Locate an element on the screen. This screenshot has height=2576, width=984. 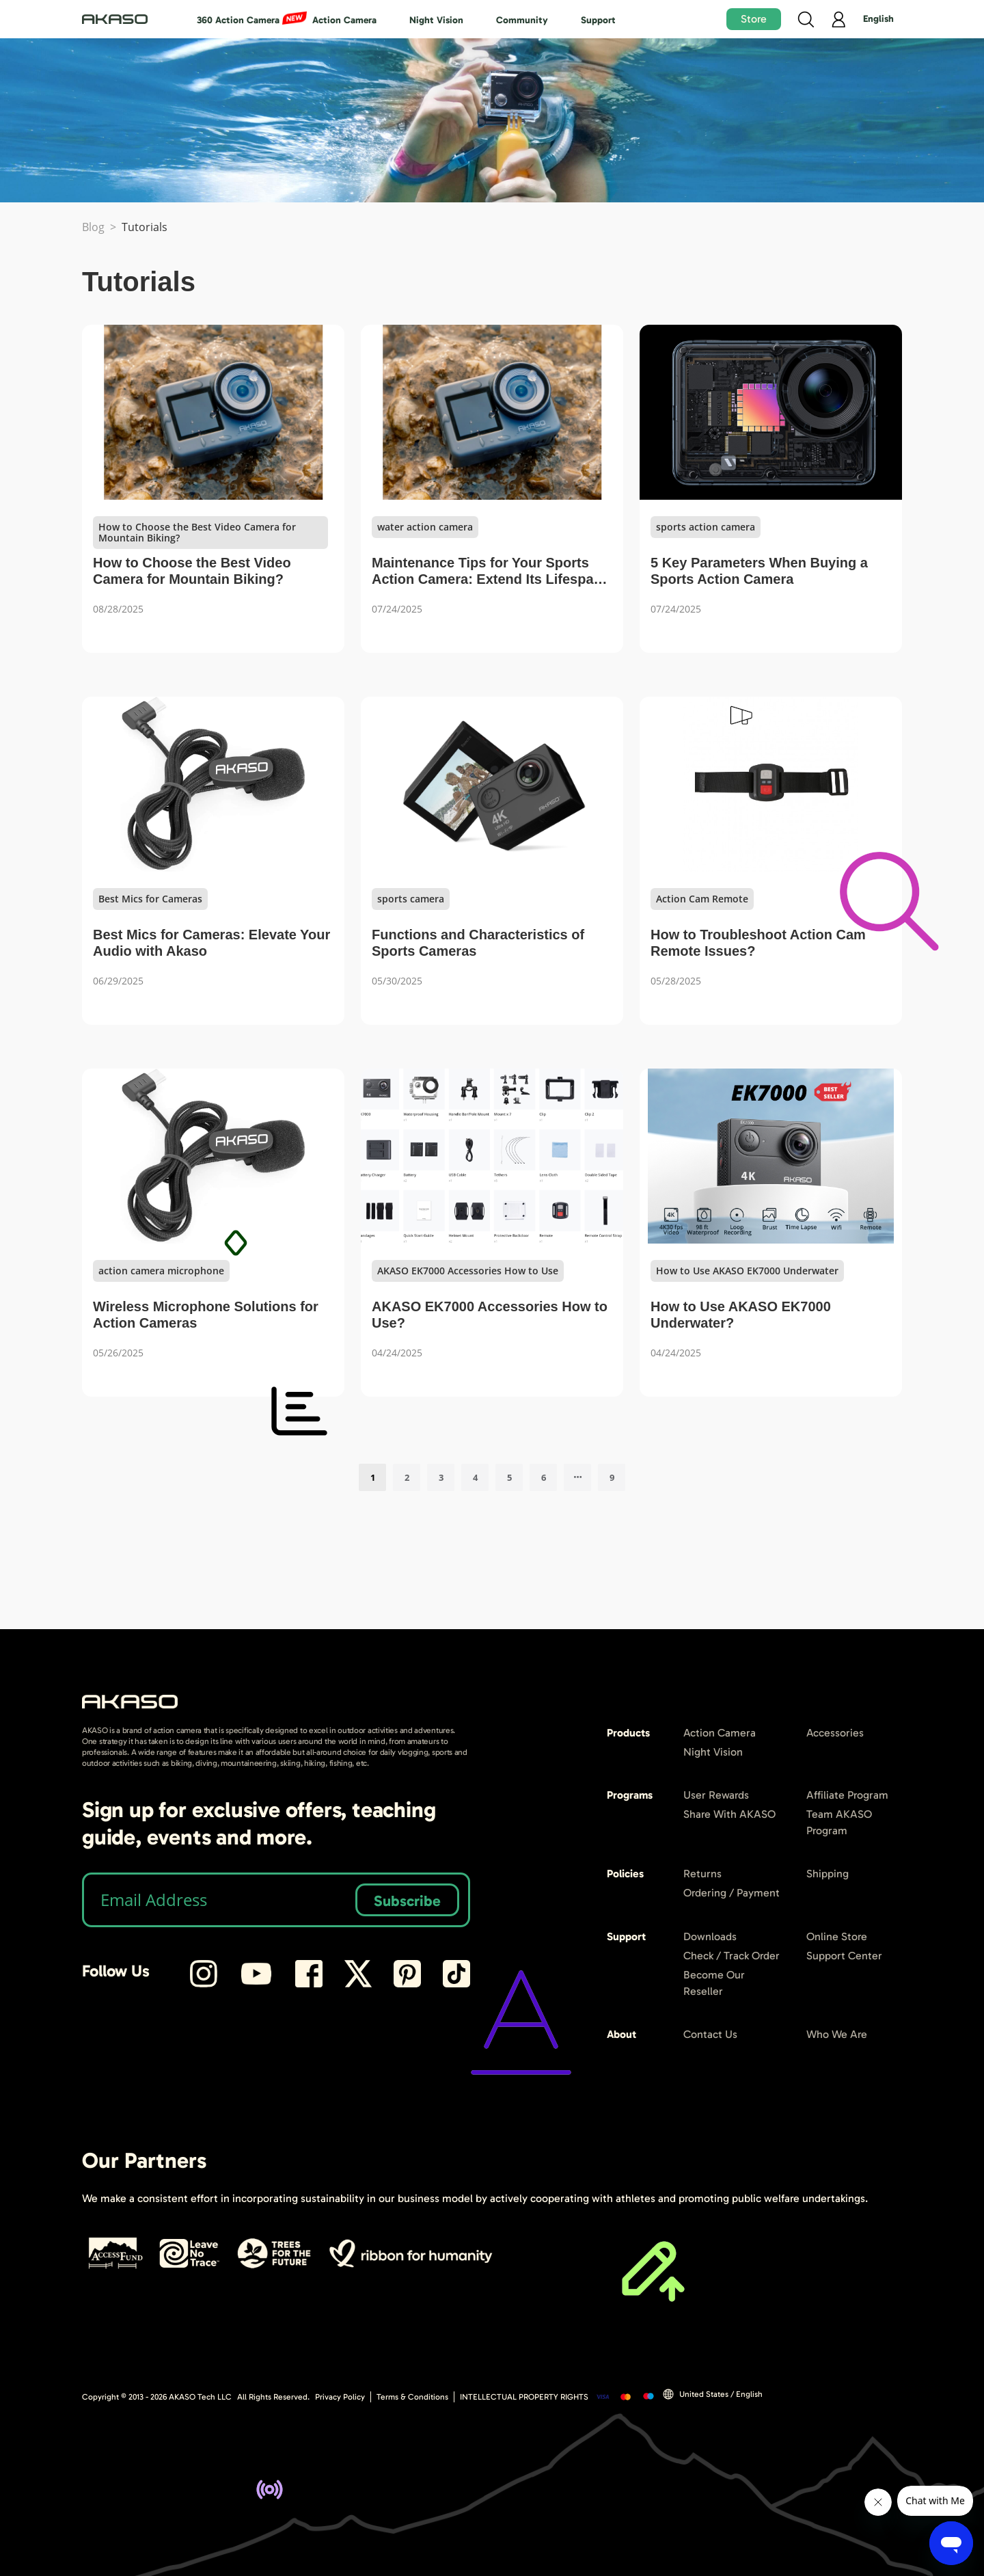
apply underline formatting to text is located at coordinates (521, 2024).